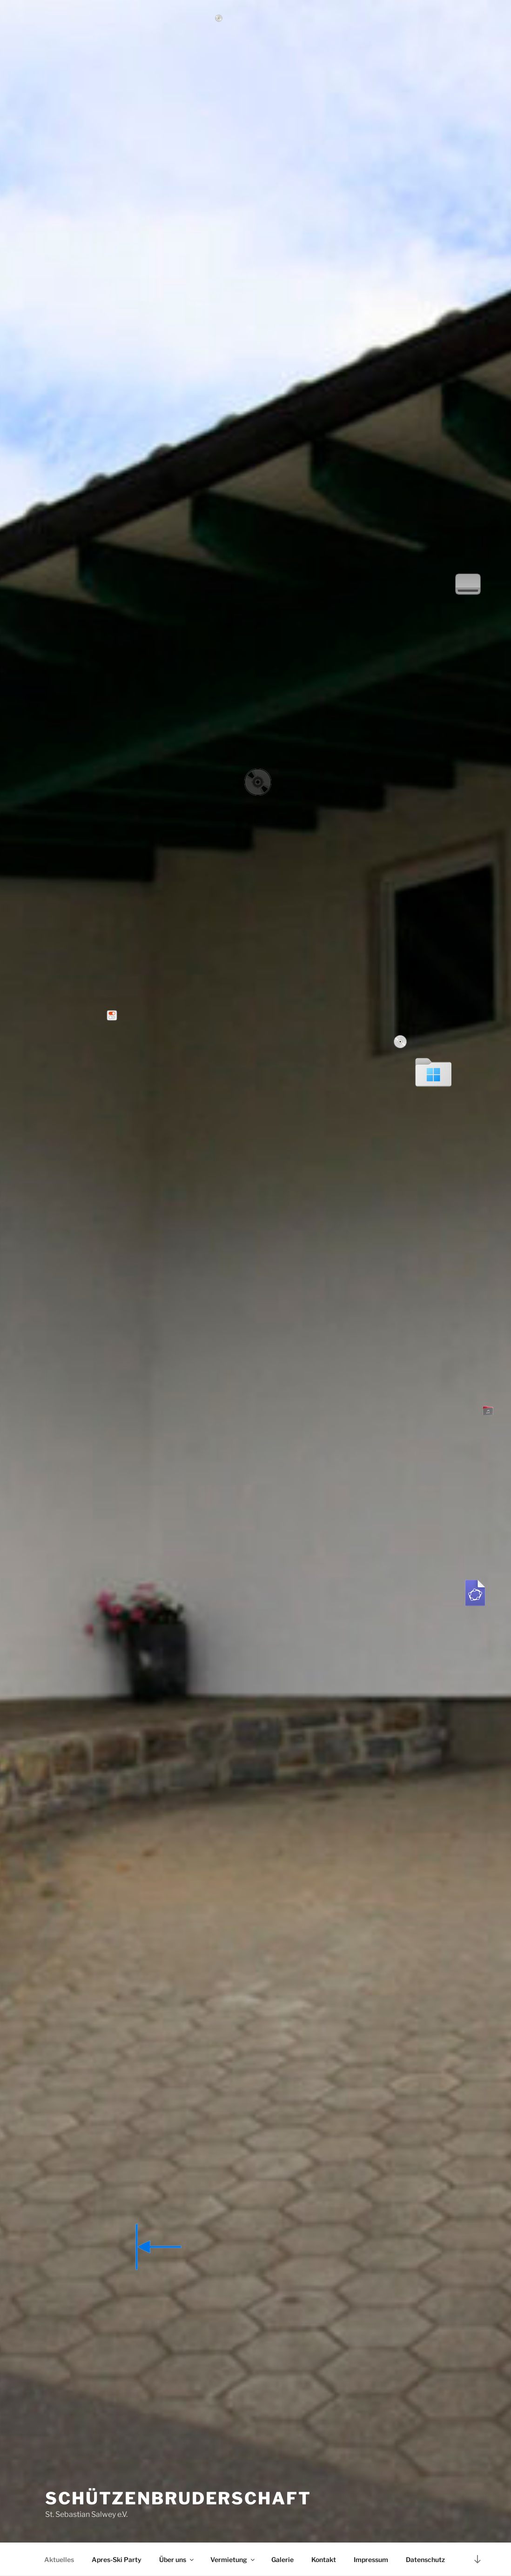 Image resolution: width=511 pixels, height=2576 pixels. What do you see at coordinates (158, 2247) in the screenshot?
I see `go to the first item in a list or sequence` at bounding box center [158, 2247].